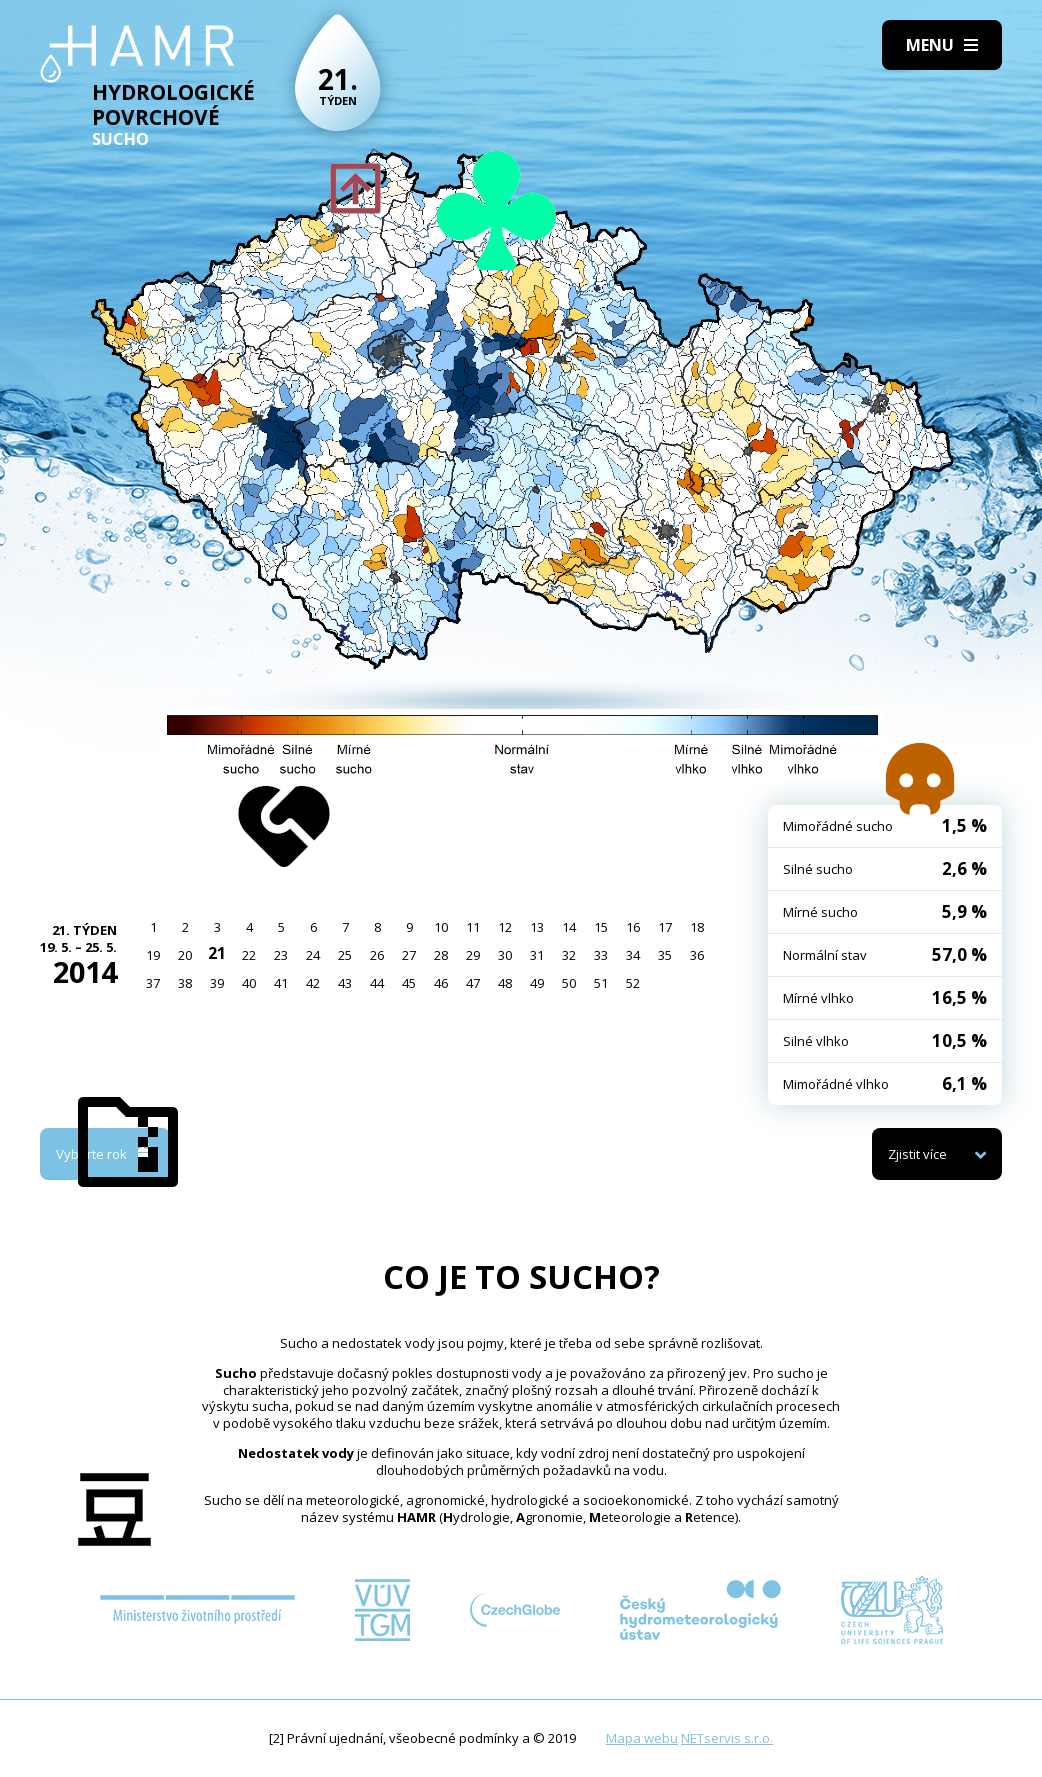 This screenshot has width=1042, height=1777. What do you see at coordinates (355, 188) in the screenshot?
I see `upload a file or content` at bounding box center [355, 188].